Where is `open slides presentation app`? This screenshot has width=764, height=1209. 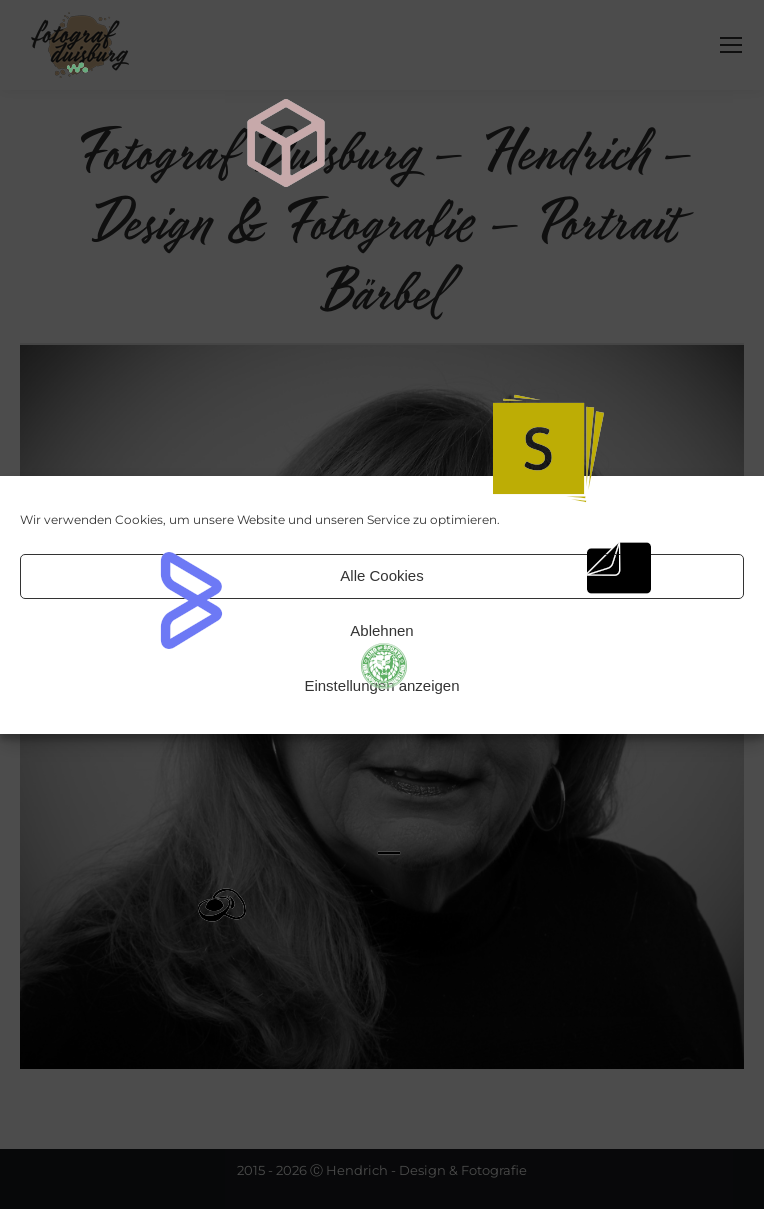
open slides presentation app is located at coordinates (548, 448).